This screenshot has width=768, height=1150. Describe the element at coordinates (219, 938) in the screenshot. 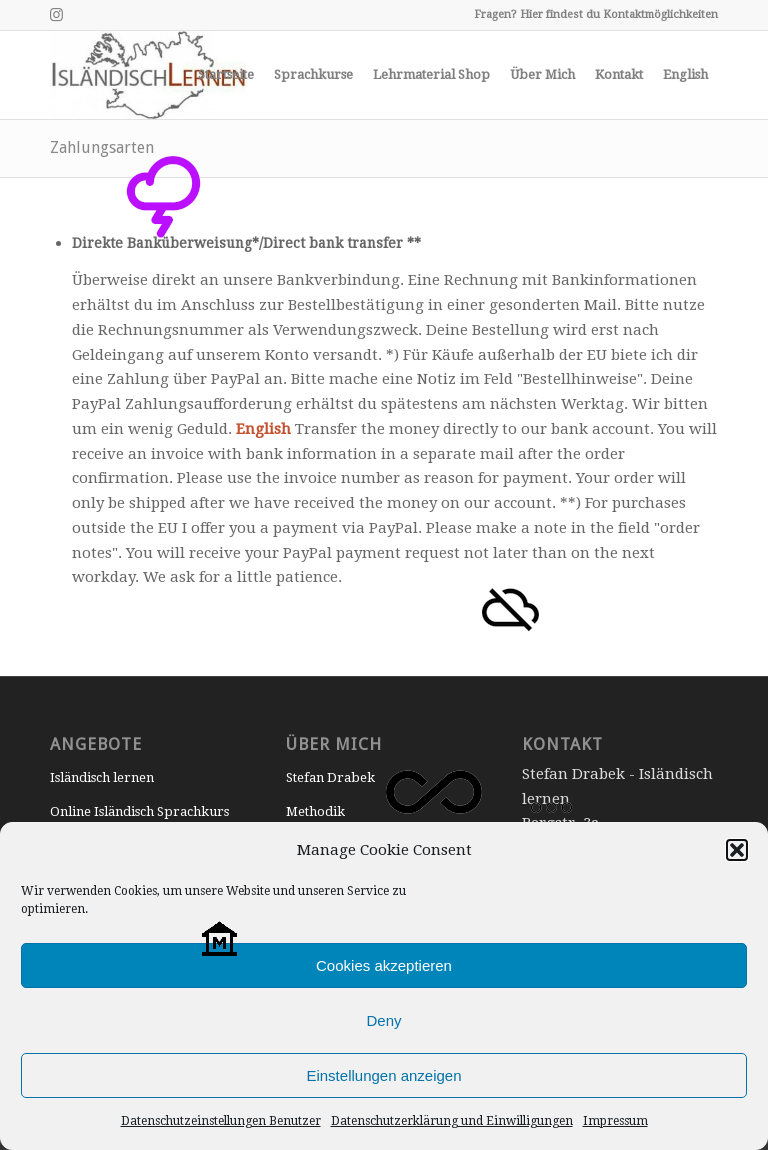

I see `view nearby museums` at that location.